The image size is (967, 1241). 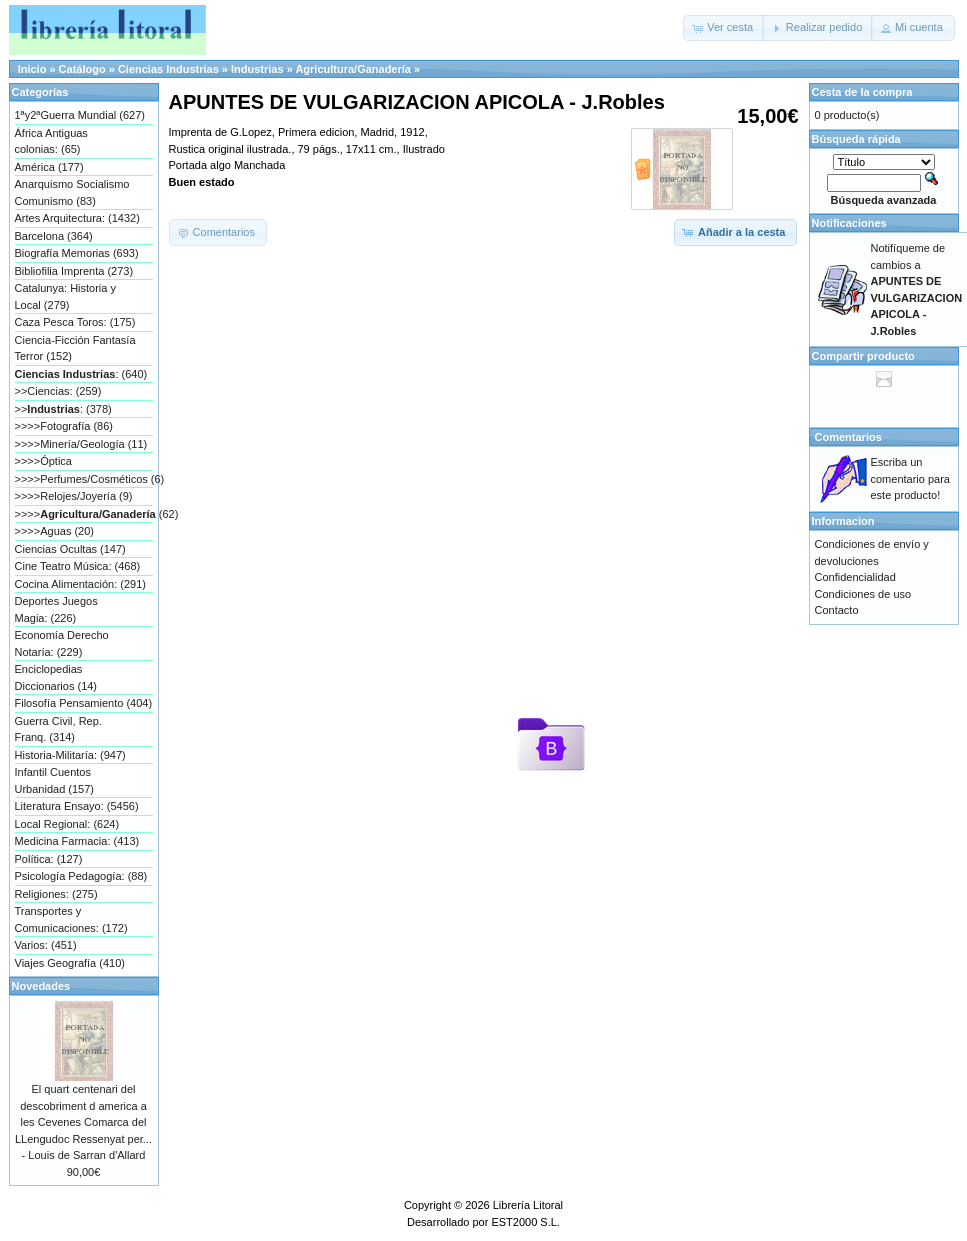 What do you see at coordinates (551, 746) in the screenshot?
I see `open bootstrap framework project folder` at bounding box center [551, 746].